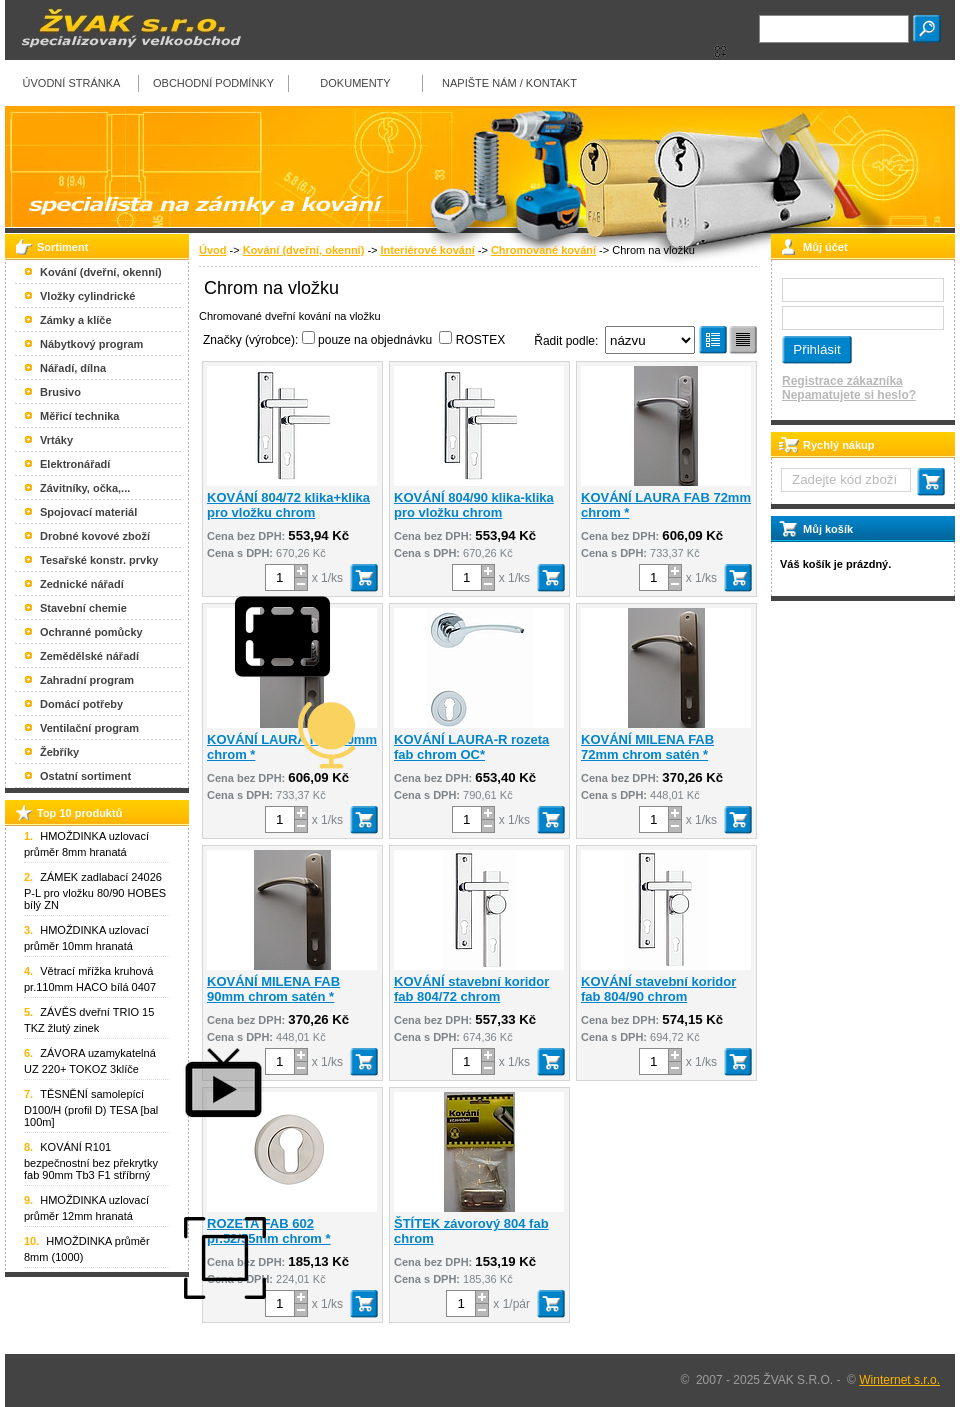 Image resolution: width=960 pixels, height=1407 pixels. I want to click on select or define a rectangular area, so click(282, 636).